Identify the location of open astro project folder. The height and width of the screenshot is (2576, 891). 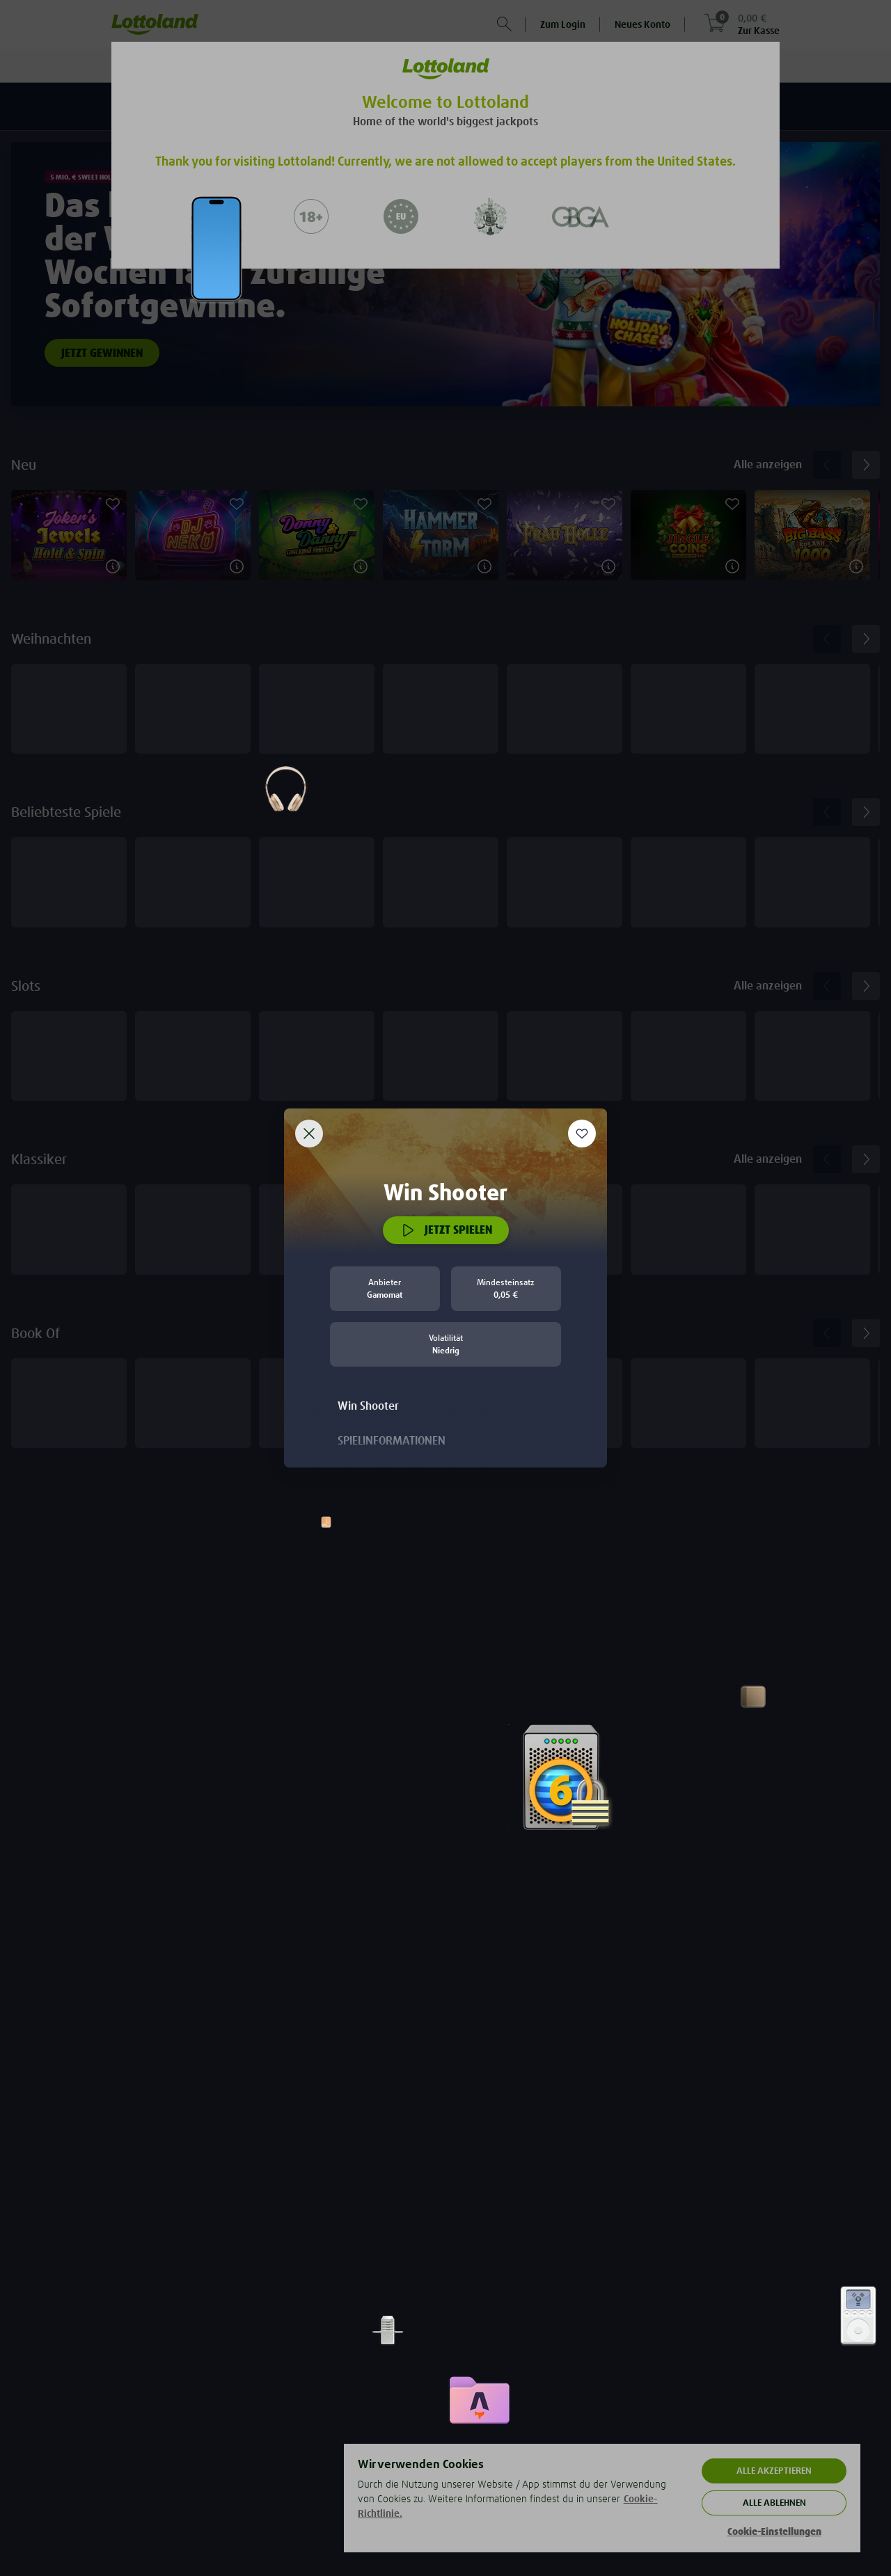
(479, 2401).